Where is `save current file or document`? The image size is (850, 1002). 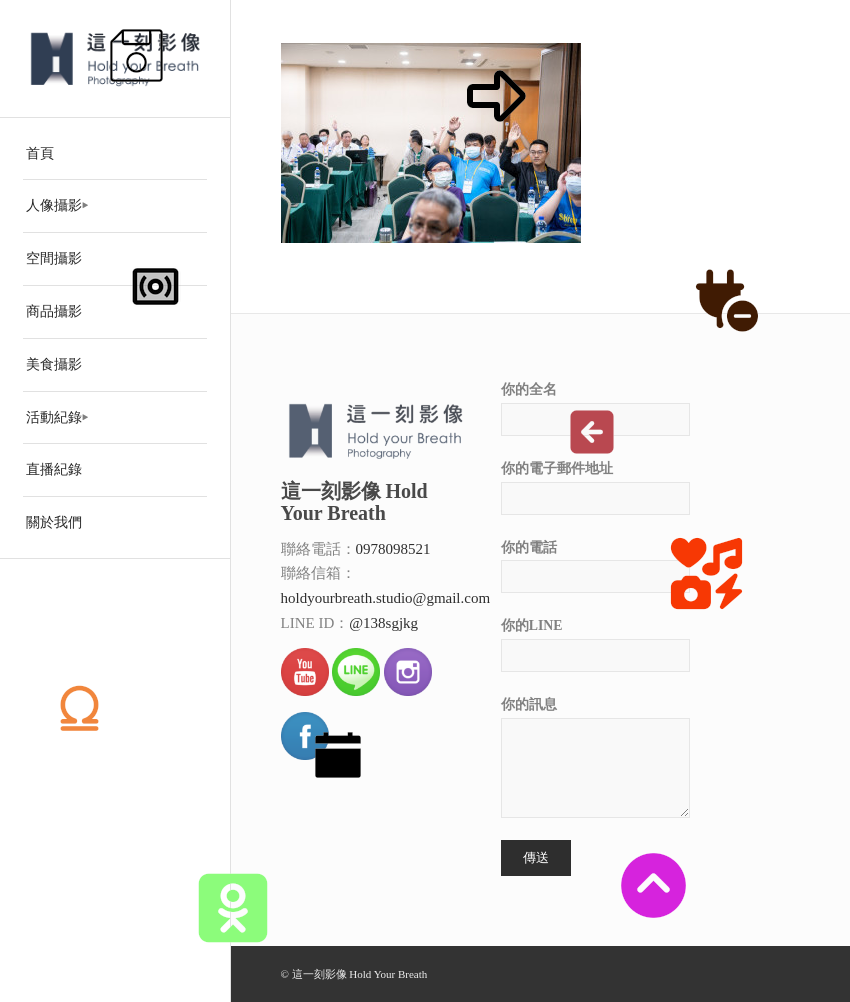 save current file or document is located at coordinates (136, 55).